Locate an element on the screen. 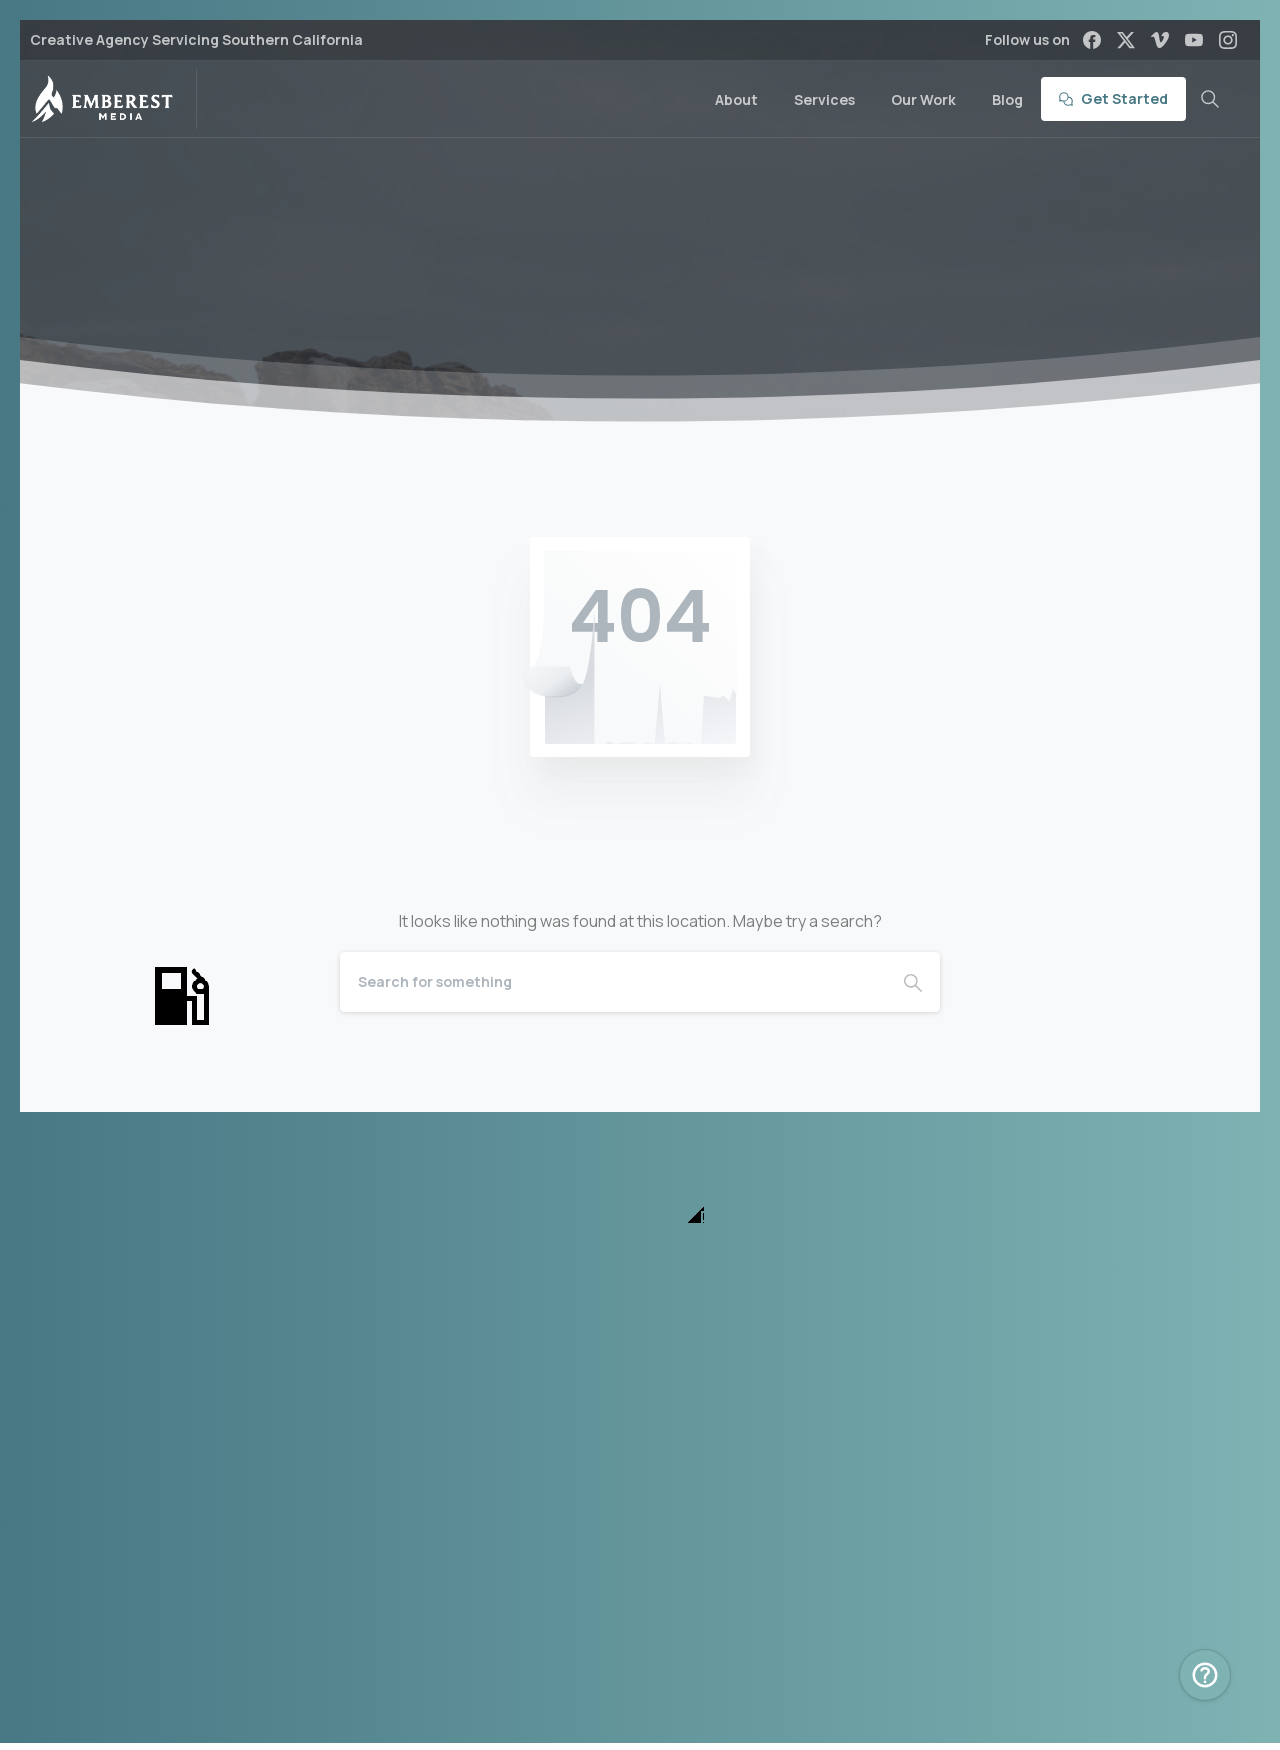 The width and height of the screenshot is (1280, 1750). find nearby gas stations is located at coordinates (181, 996).